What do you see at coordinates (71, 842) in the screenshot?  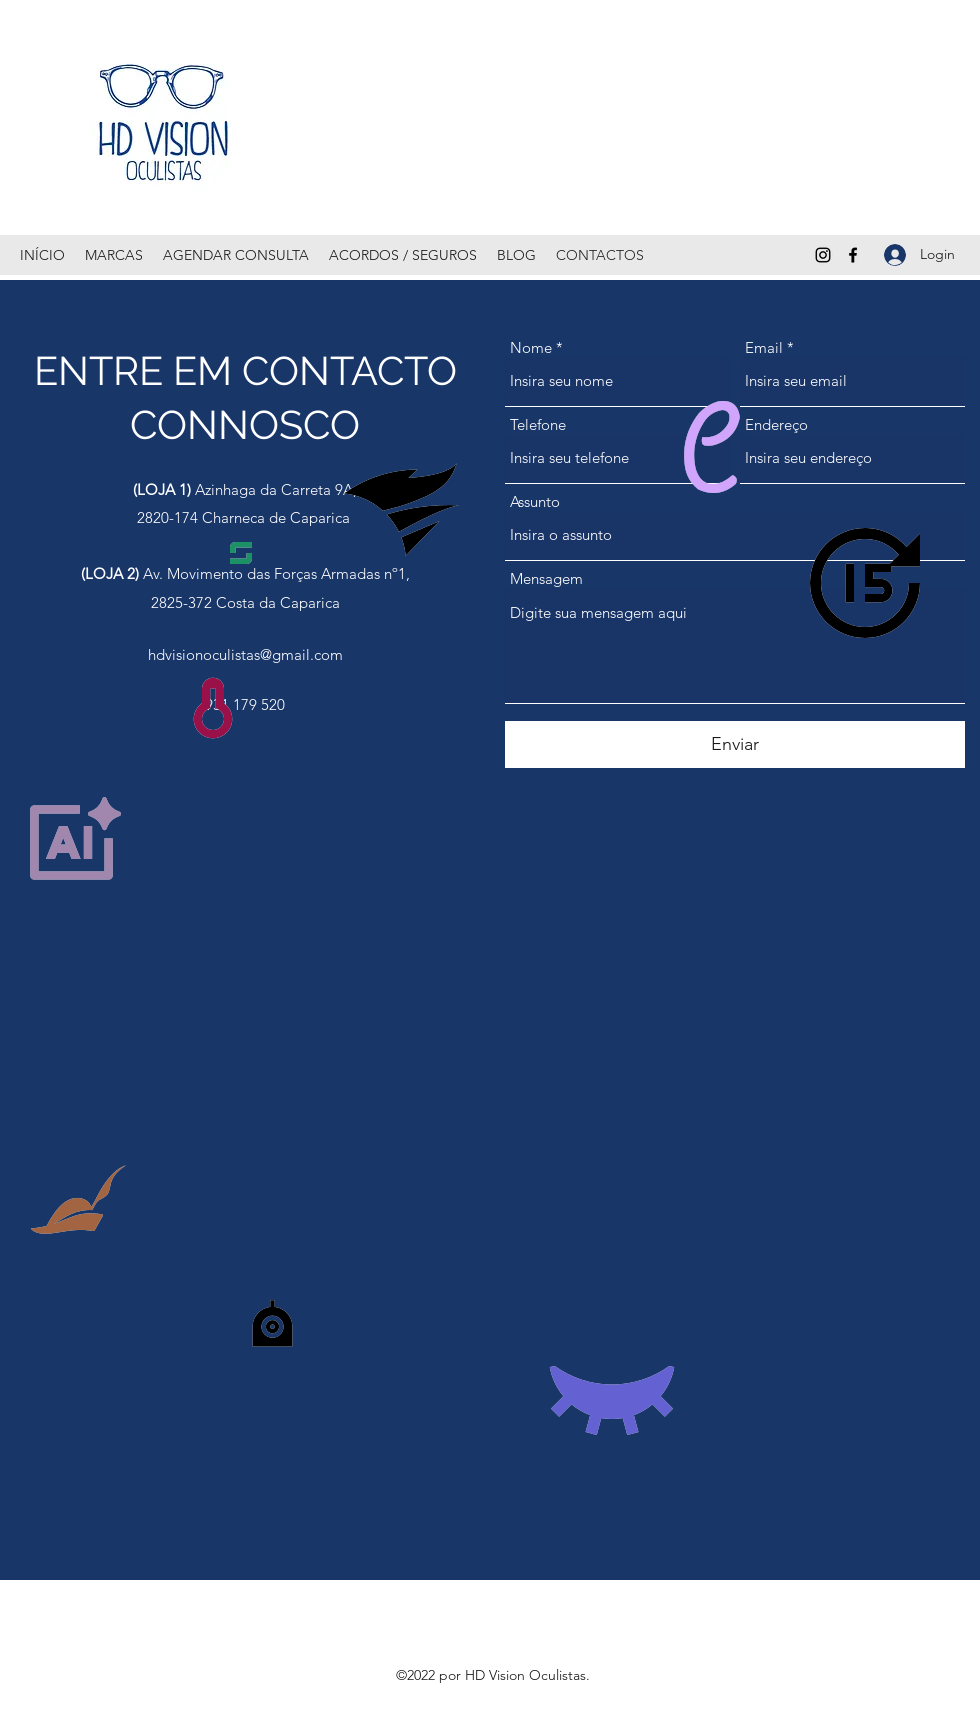 I see `generate content using AI` at bounding box center [71, 842].